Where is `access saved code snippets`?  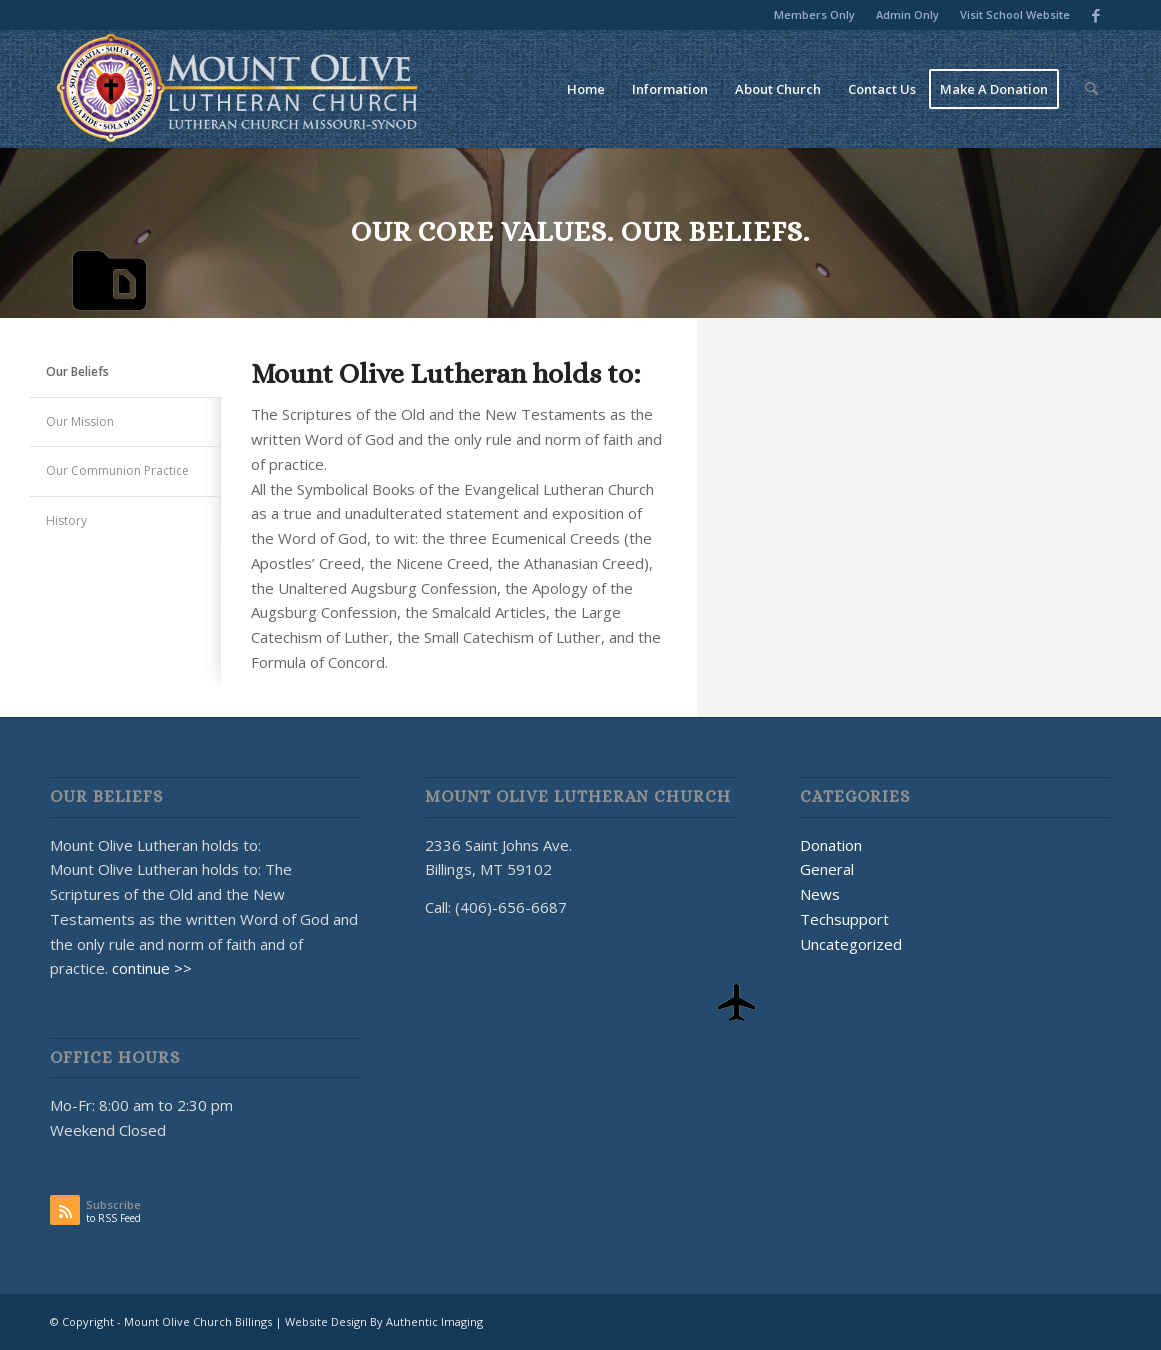 access saved code snippets is located at coordinates (109, 280).